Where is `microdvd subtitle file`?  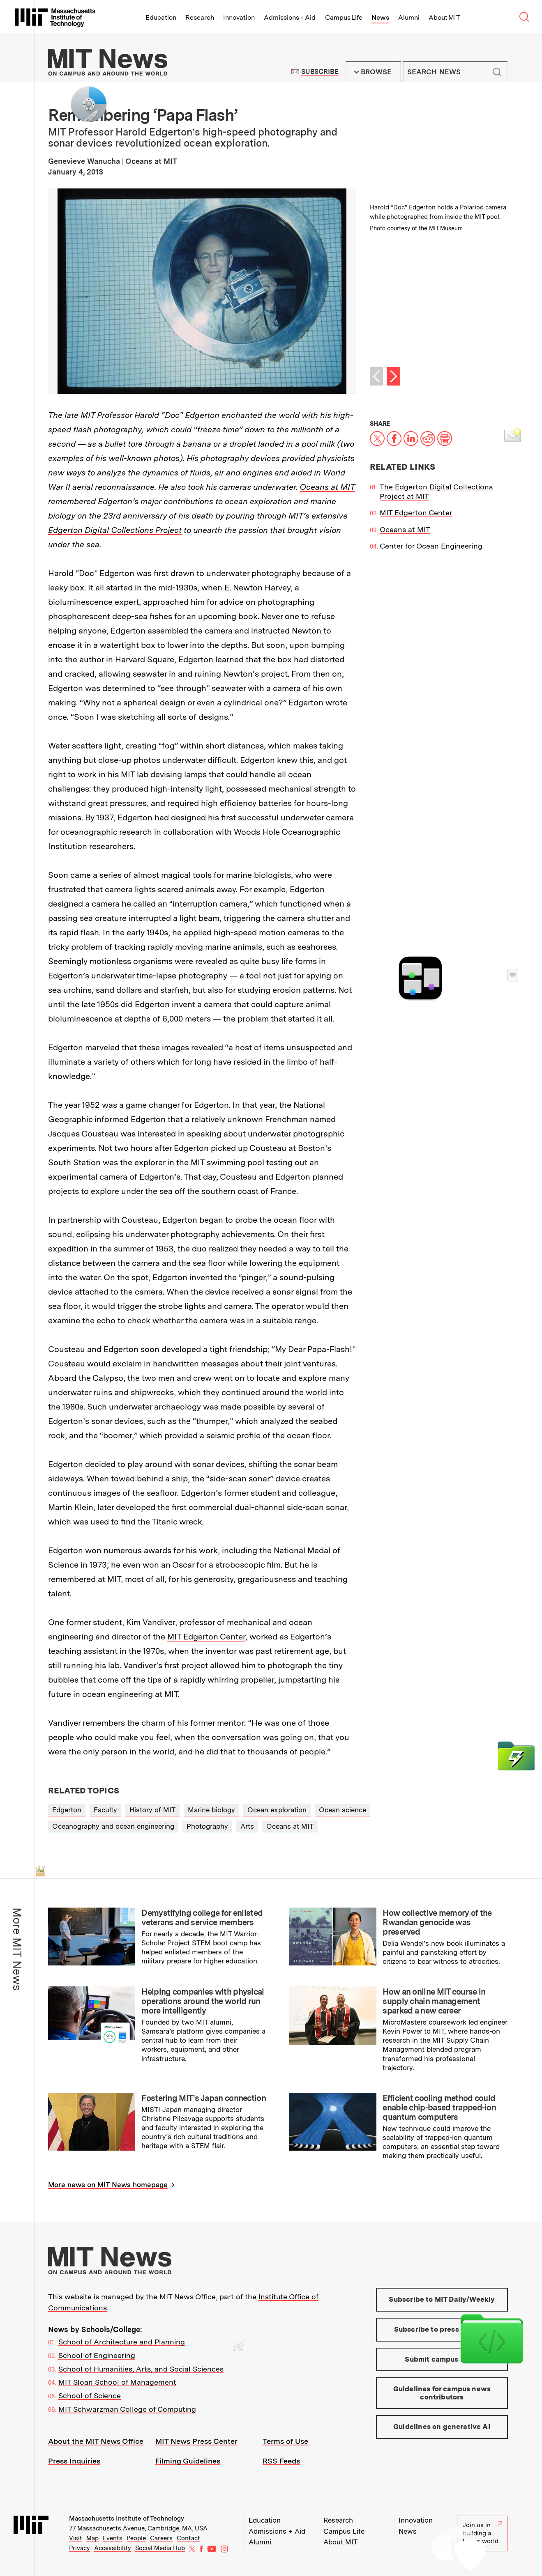 microdvd subtitle file is located at coordinates (513, 975).